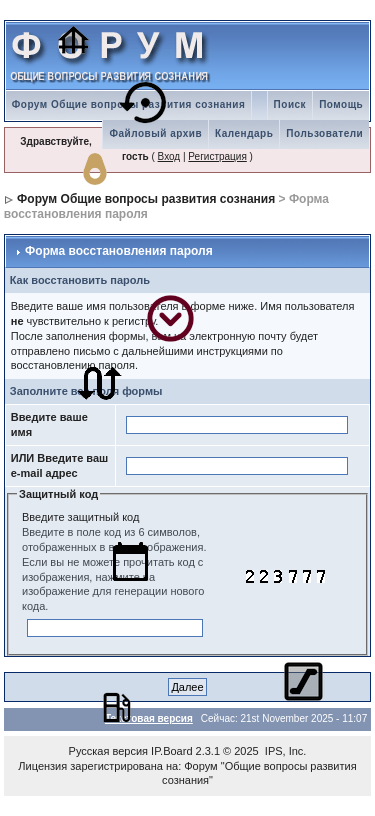 The width and height of the screenshot is (375, 816). What do you see at coordinates (145, 102) in the screenshot?
I see `restore settings to a previous backup` at bounding box center [145, 102].